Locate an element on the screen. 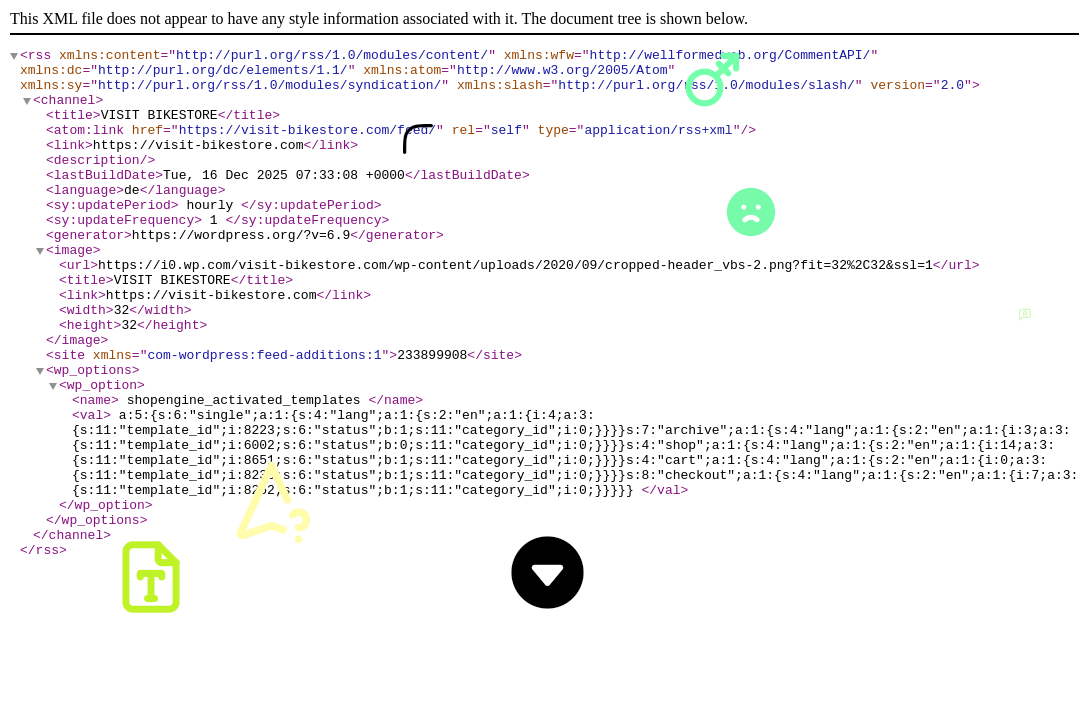 The height and width of the screenshot is (720, 1089). indicate negative feedback or dissatisfaction is located at coordinates (751, 212).